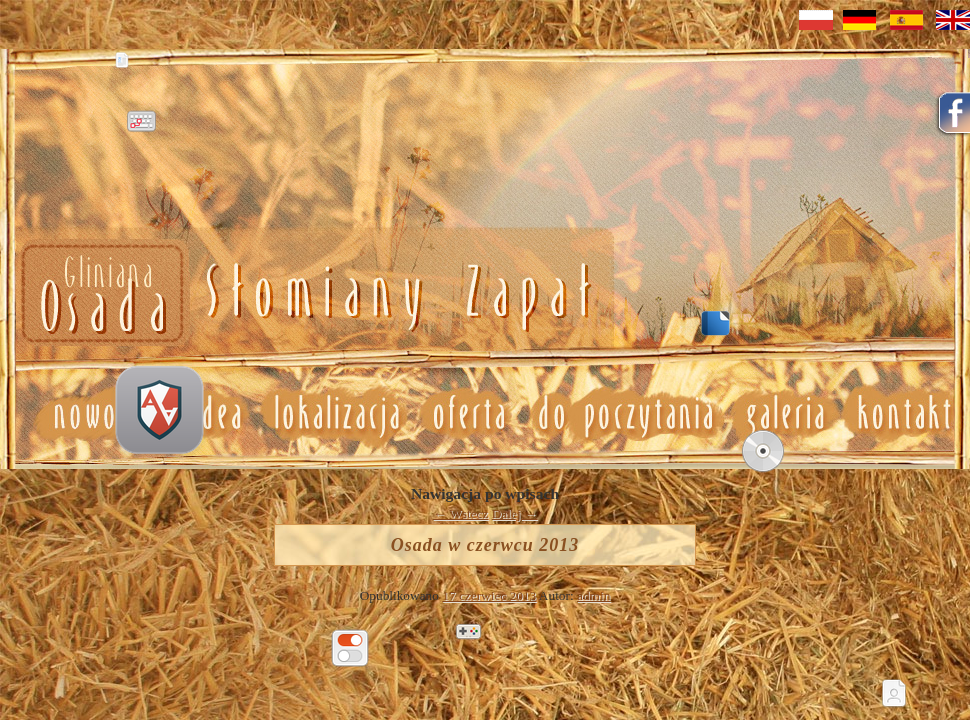 The image size is (970, 720). I want to click on hancom hangul word processor document file, so click(122, 60).